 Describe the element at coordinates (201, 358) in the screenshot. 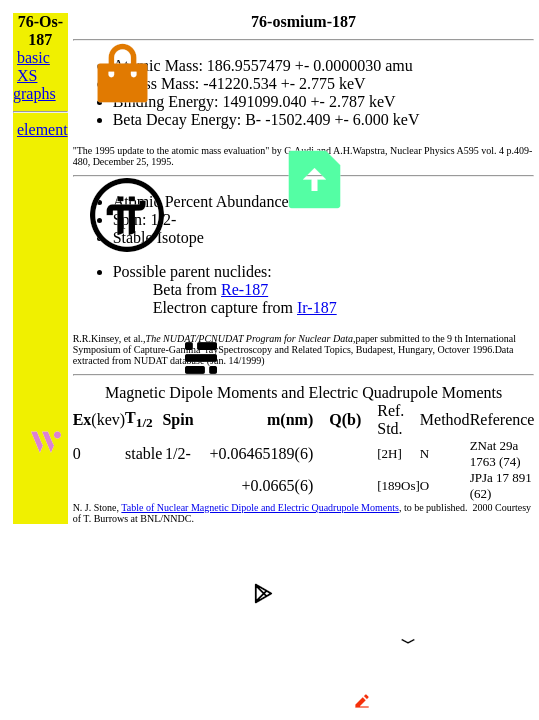

I see `open baserow database application` at that location.